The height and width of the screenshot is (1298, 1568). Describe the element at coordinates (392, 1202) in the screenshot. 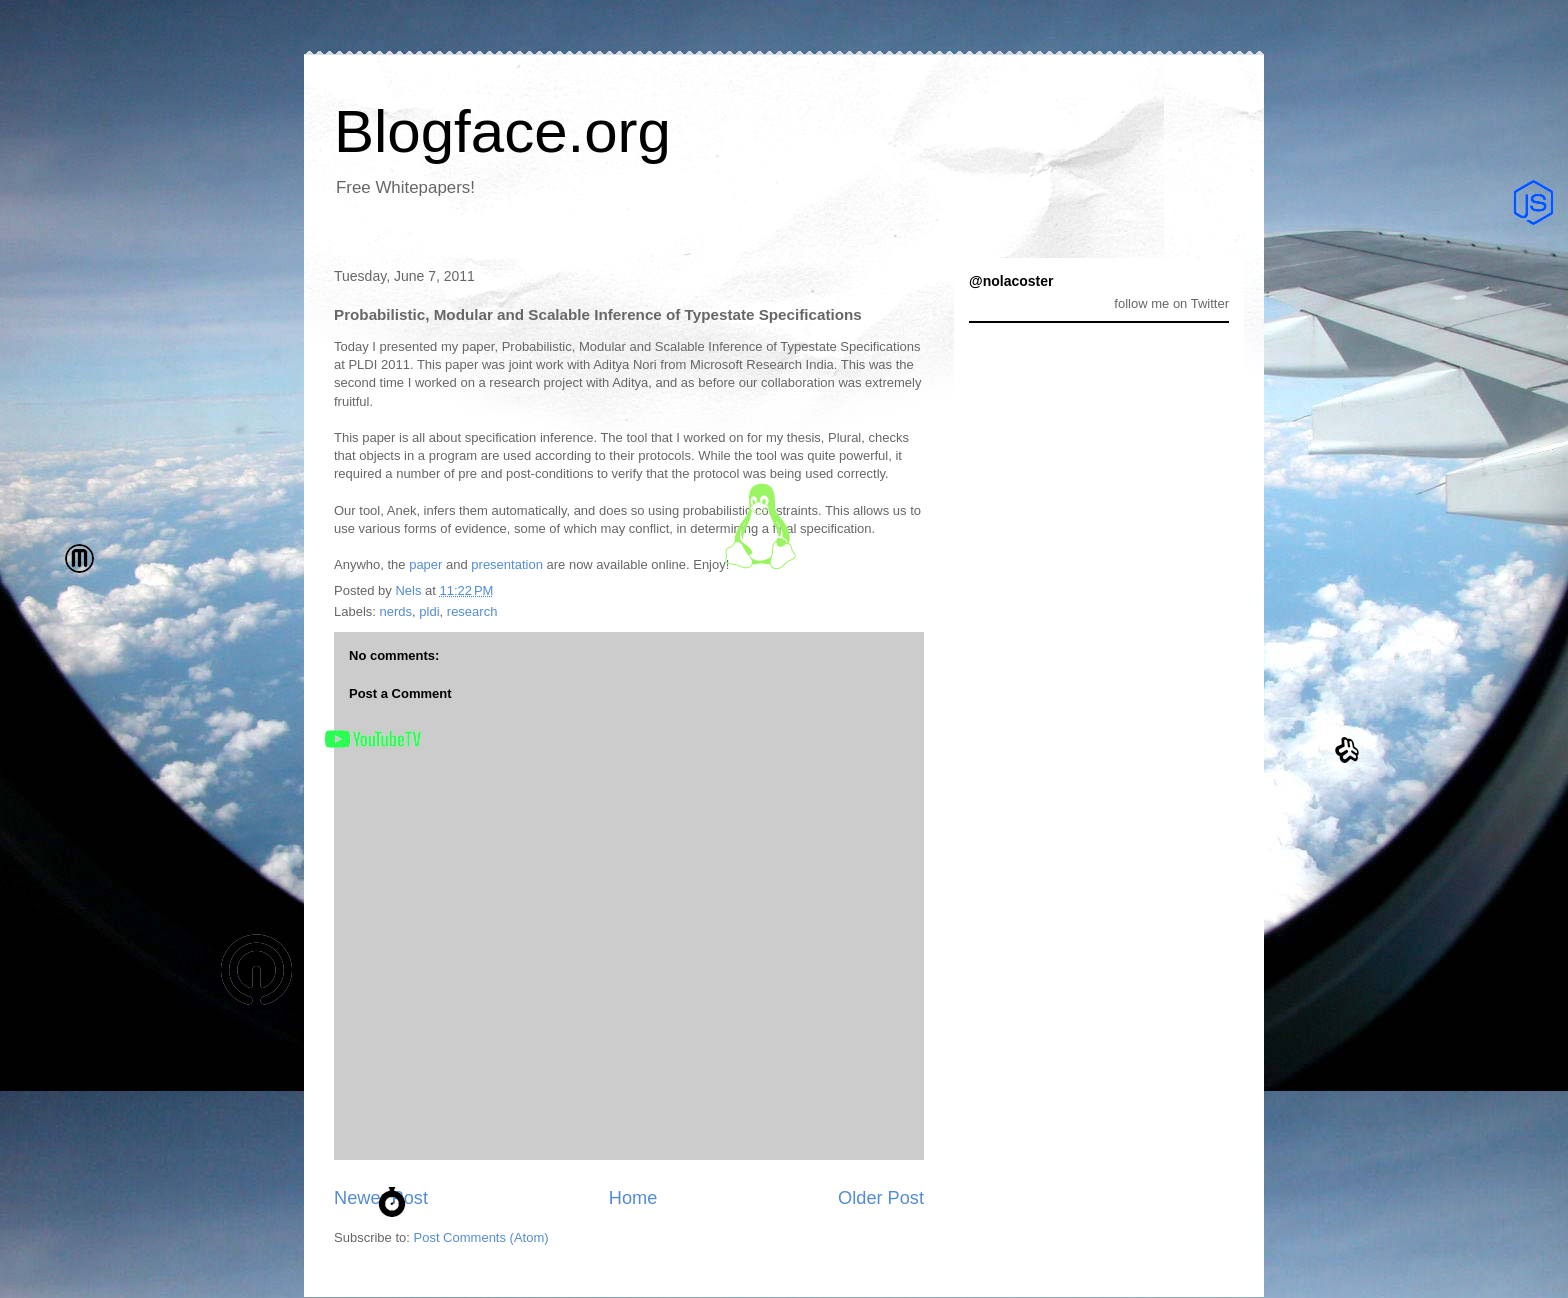

I see `Fastly CDN service logo` at that location.